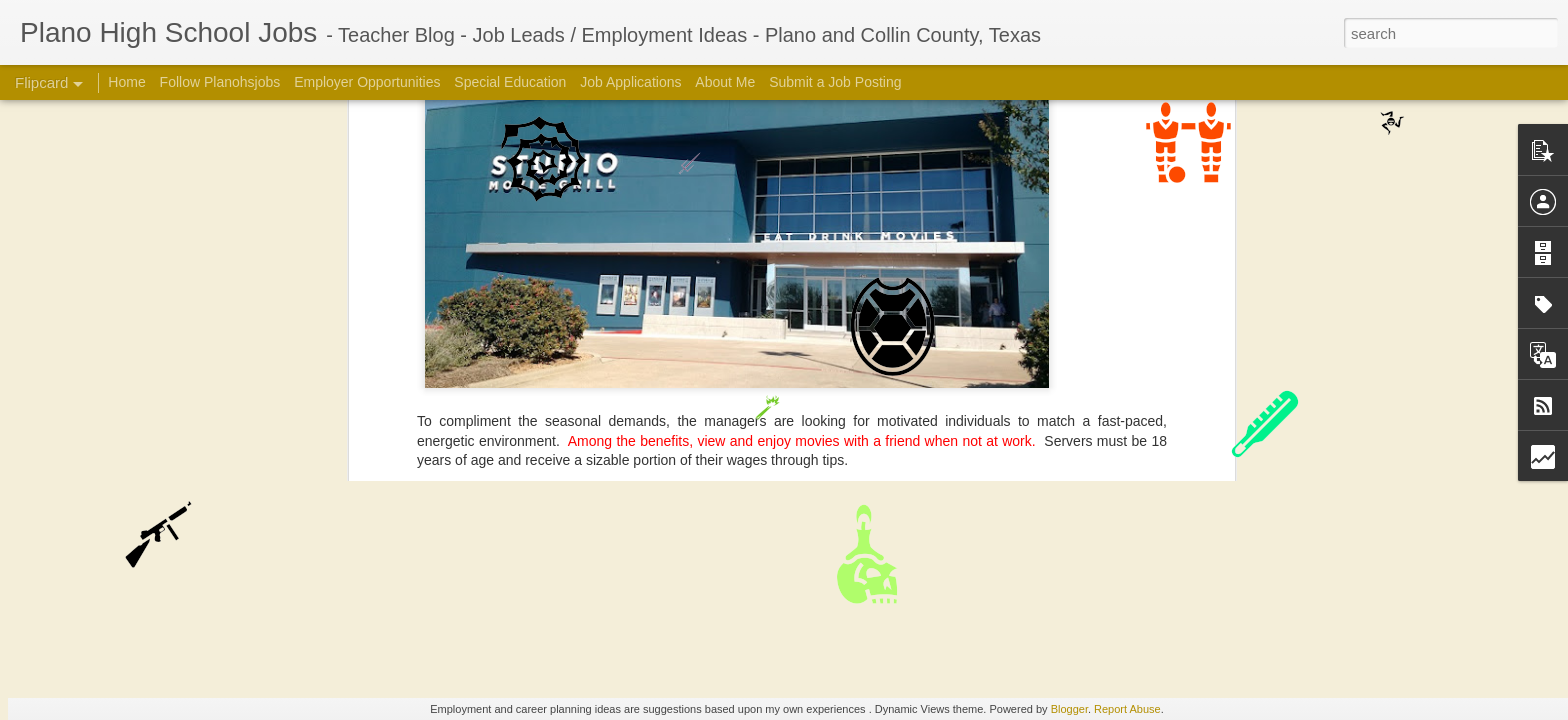 This screenshot has height=720, width=1568. Describe the element at coordinates (544, 159) in the screenshot. I see `represents a trap or hazard in gameplay` at that location.